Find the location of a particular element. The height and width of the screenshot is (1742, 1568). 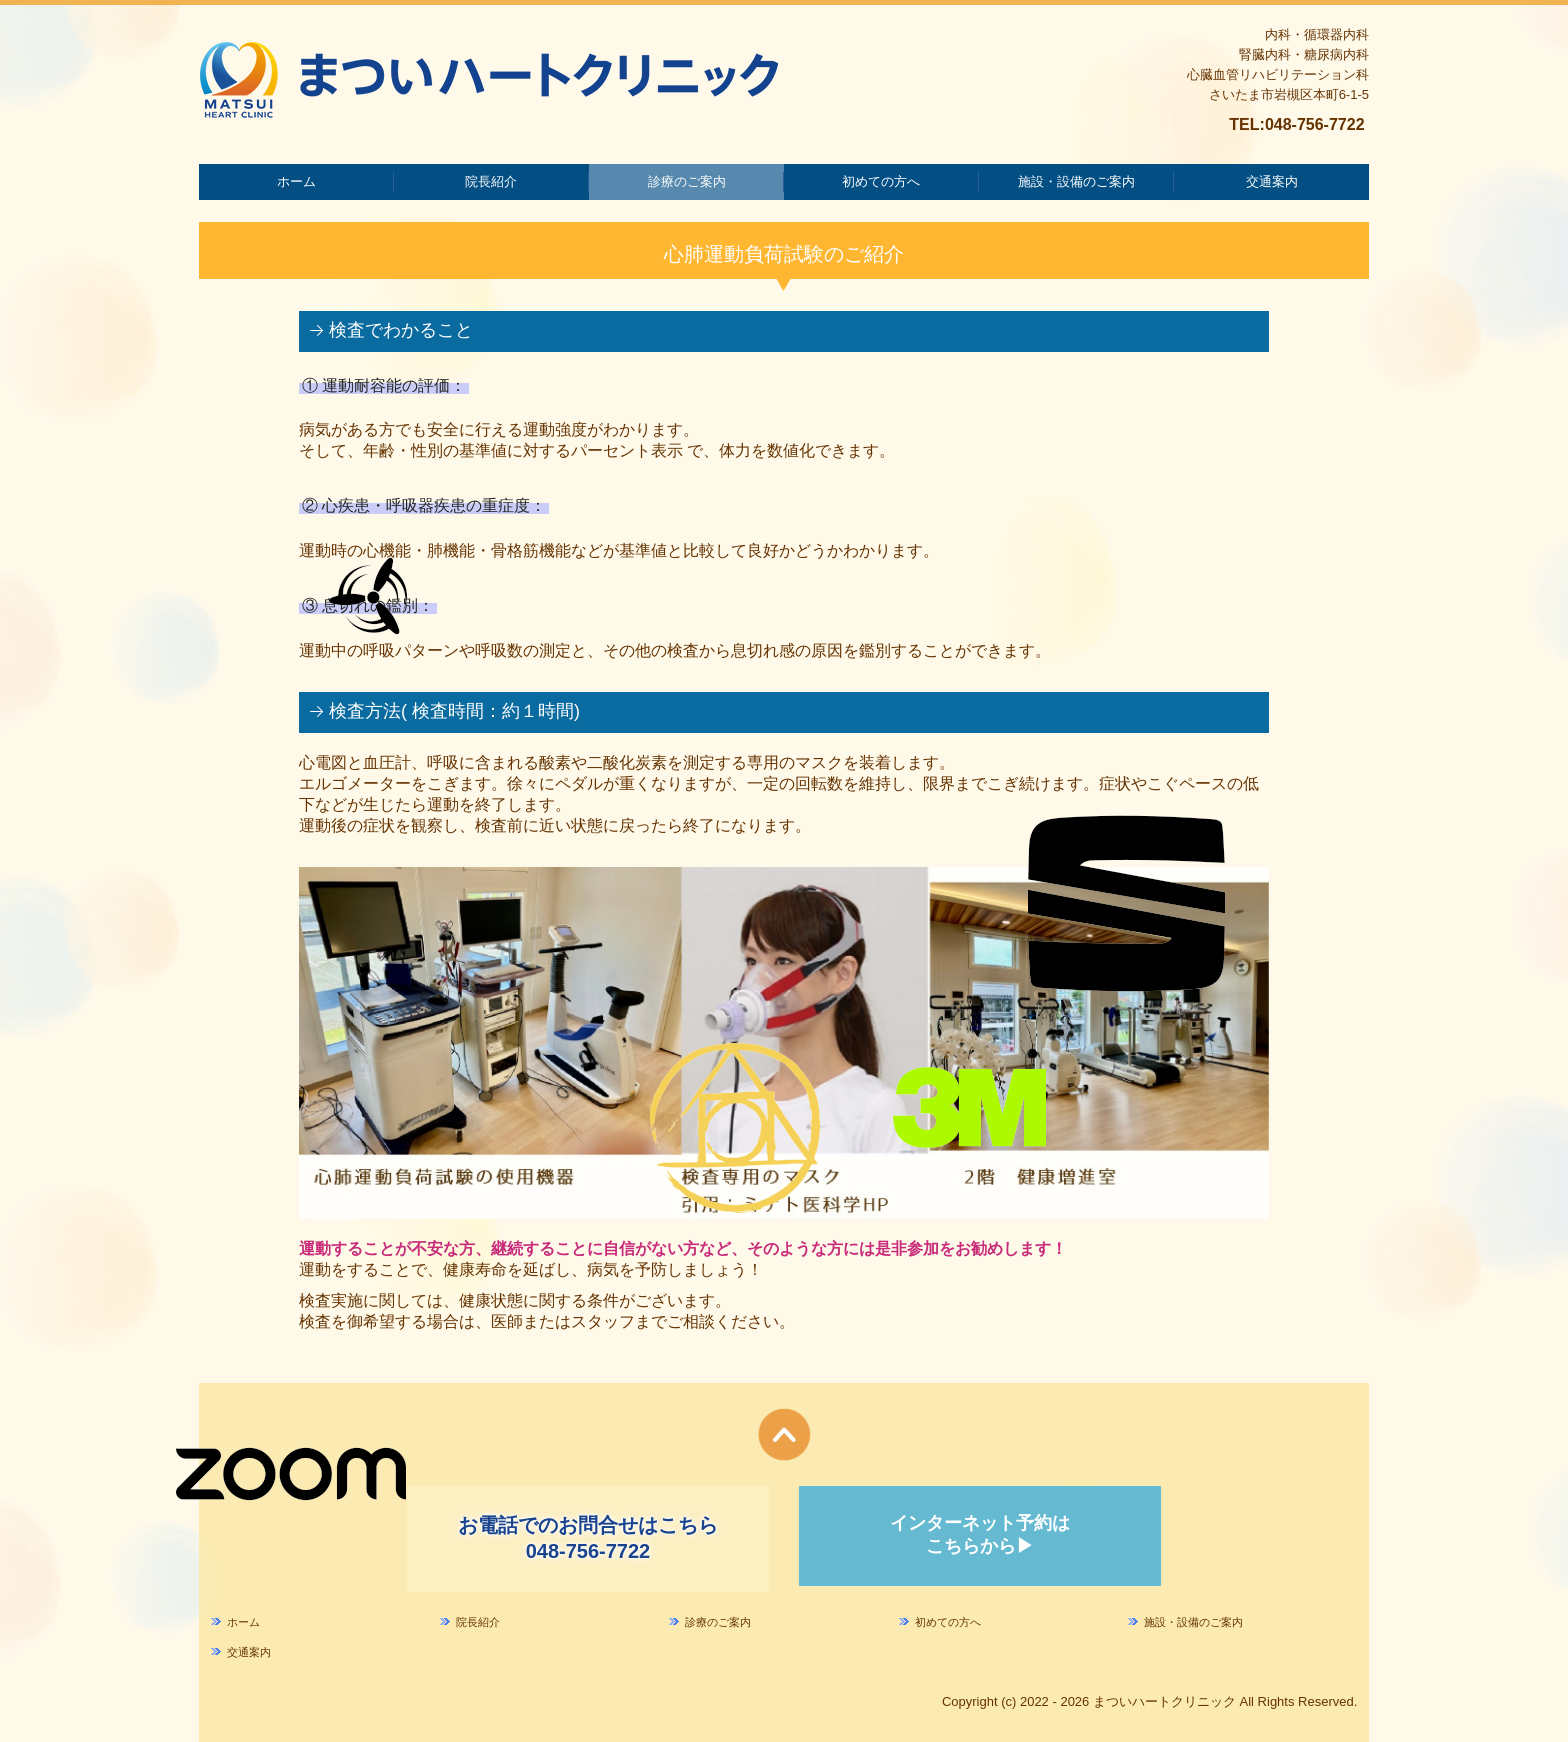

postcss css processing tool logo is located at coordinates (735, 1128).